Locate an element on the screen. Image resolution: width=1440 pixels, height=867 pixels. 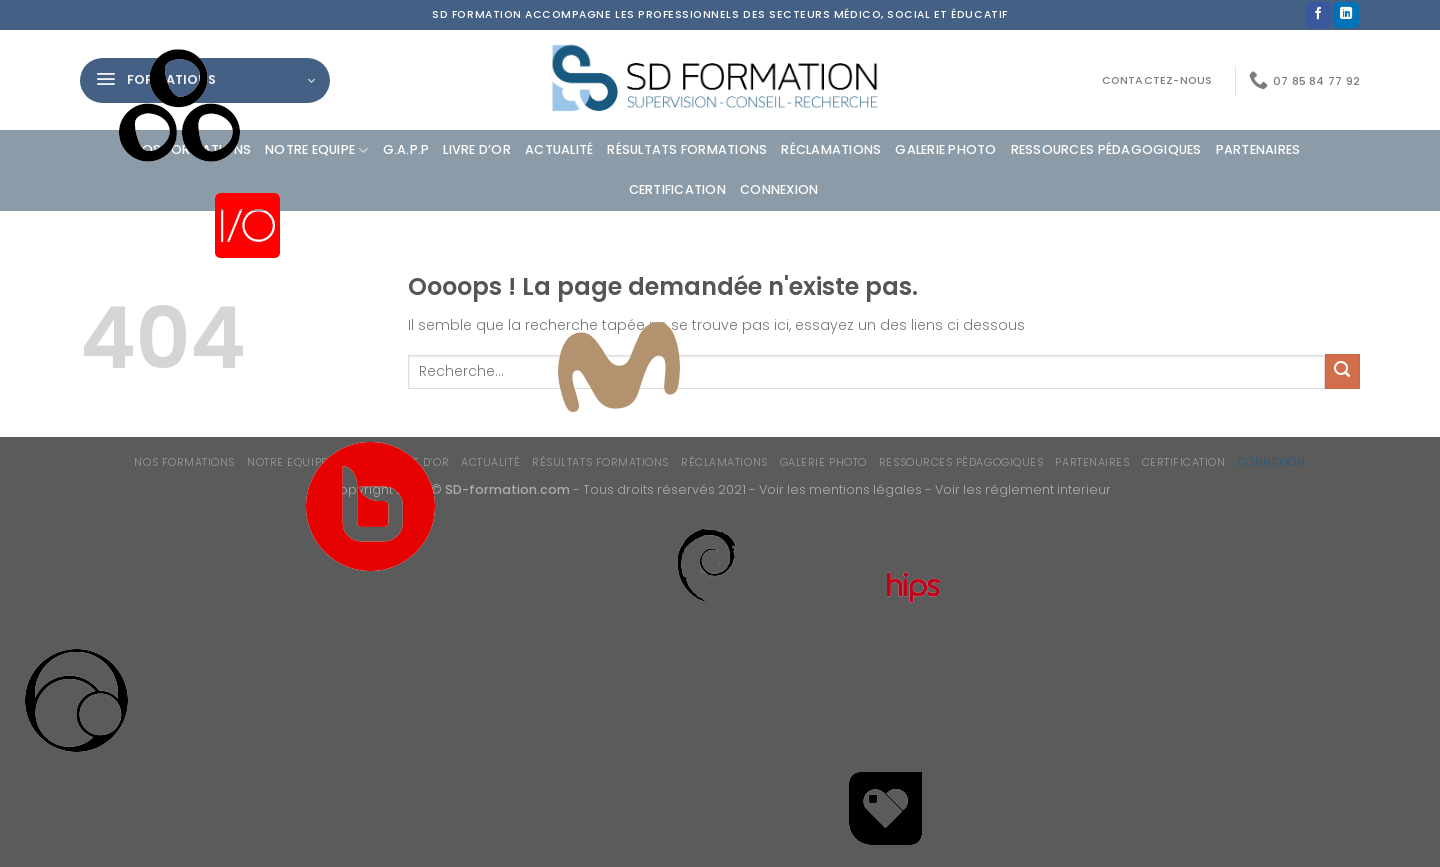
hips payment platform logo is located at coordinates (913, 587).